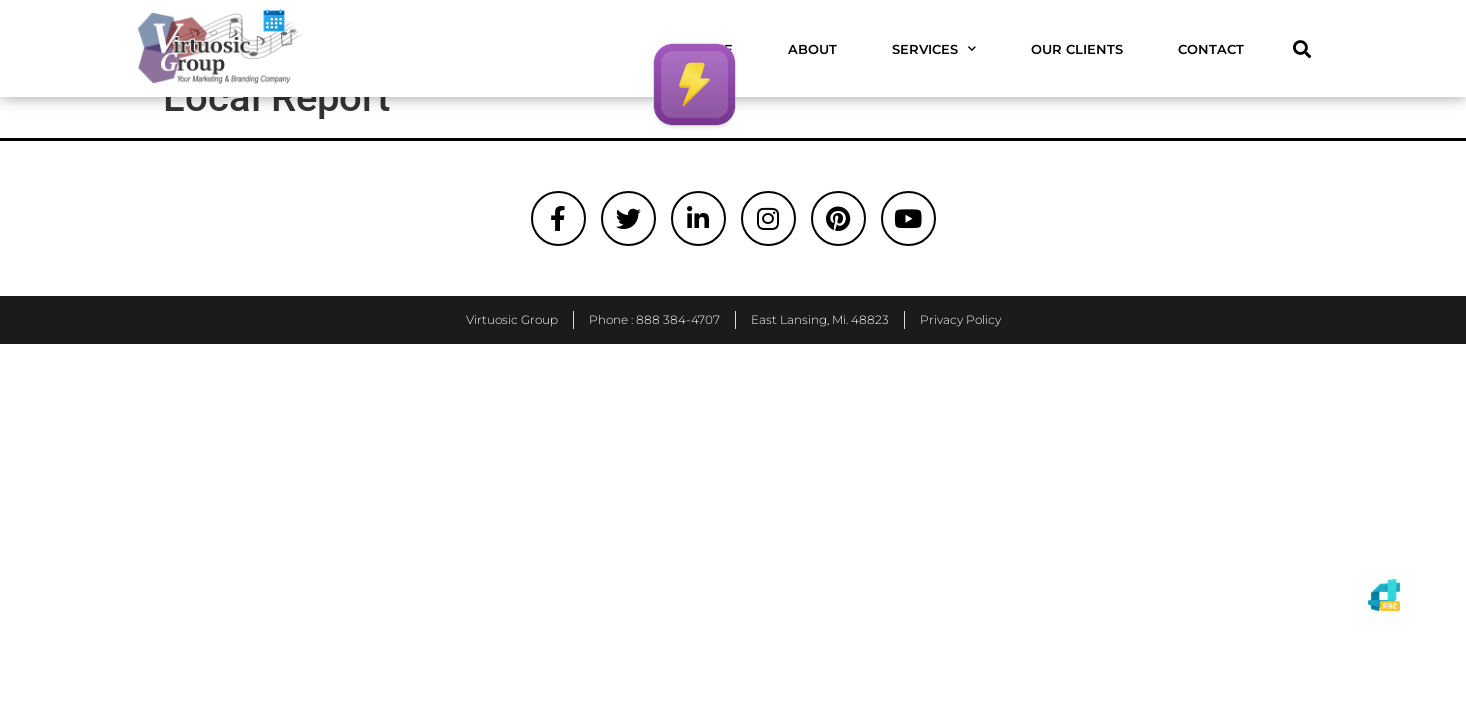  Describe the element at coordinates (1384, 595) in the screenshot. I see `open visual blend preview application` at that location.